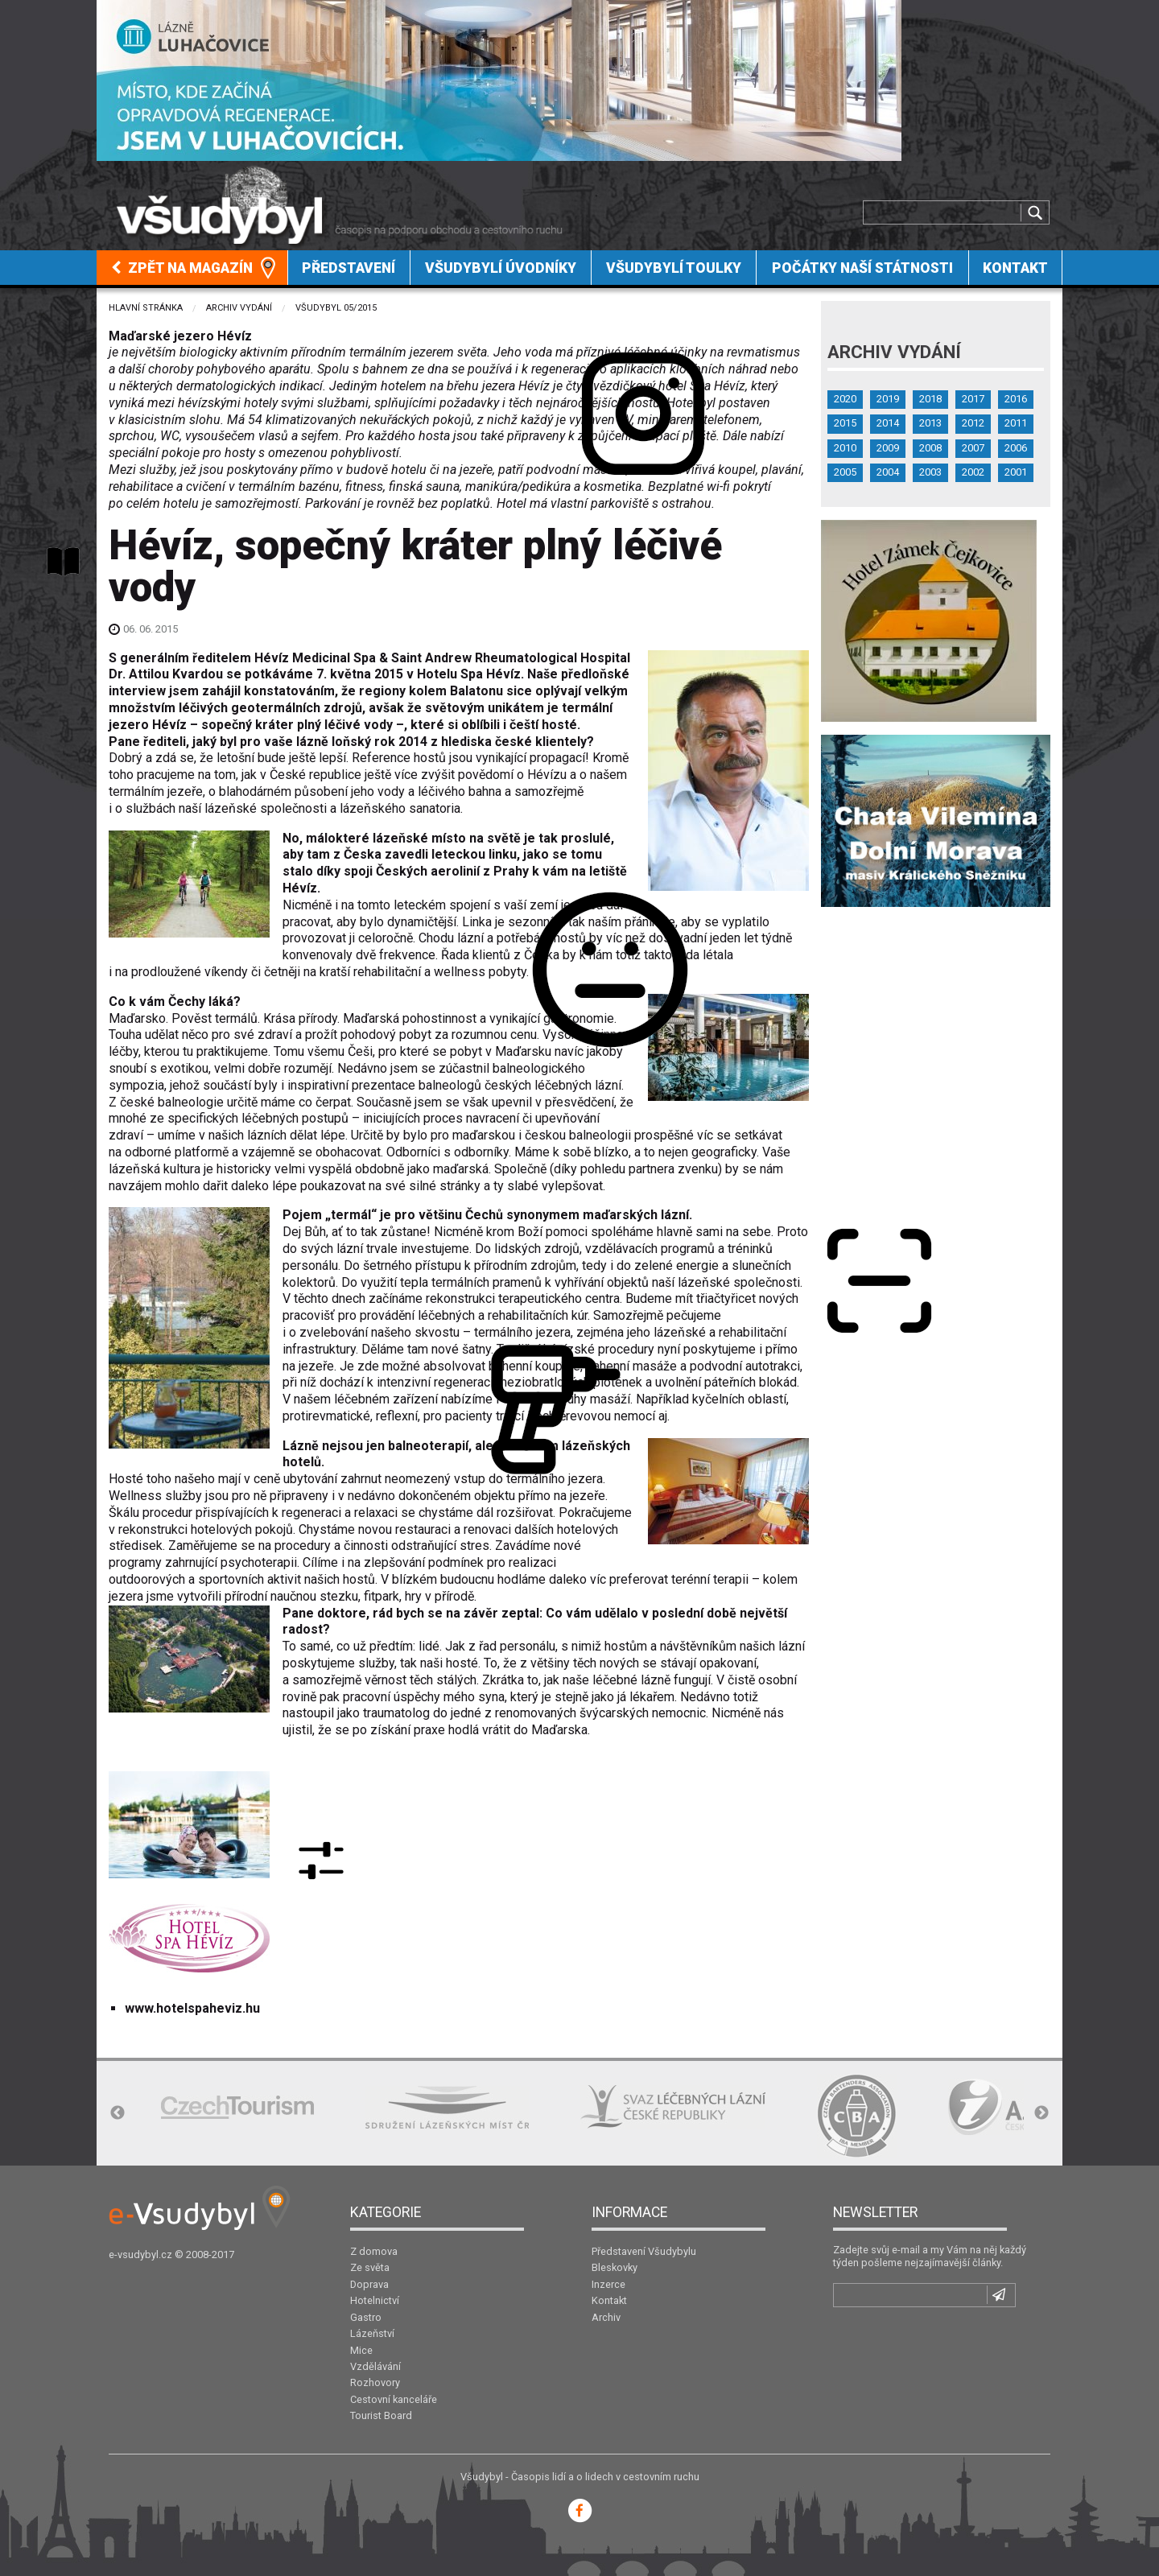 Image resolution: width=1159 pixels, height=2576 pixels. I want to click on open instagram app, so click(643, 414).